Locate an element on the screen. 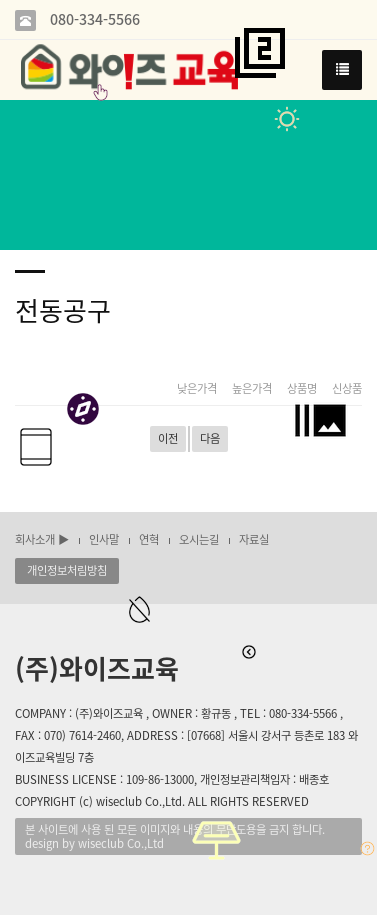  disable water or liquid detection is located at coordinates (139, 610).